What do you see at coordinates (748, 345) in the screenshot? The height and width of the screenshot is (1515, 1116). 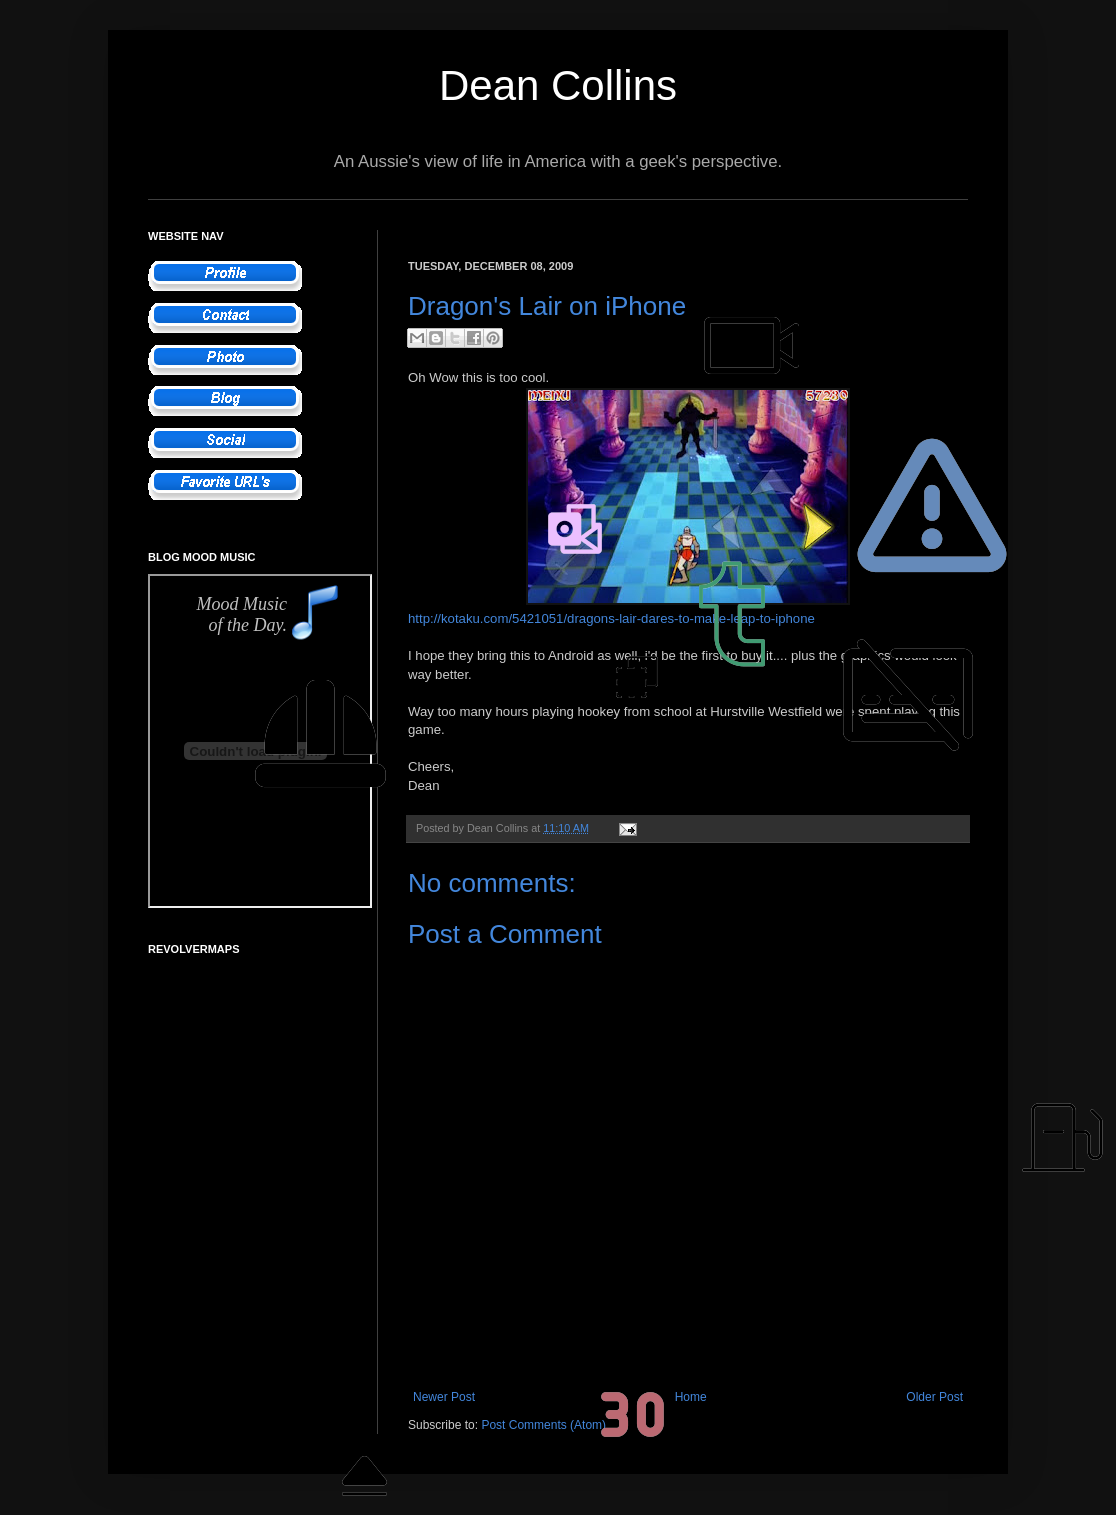 I see `start a video call` at bounding box center [748, 345].